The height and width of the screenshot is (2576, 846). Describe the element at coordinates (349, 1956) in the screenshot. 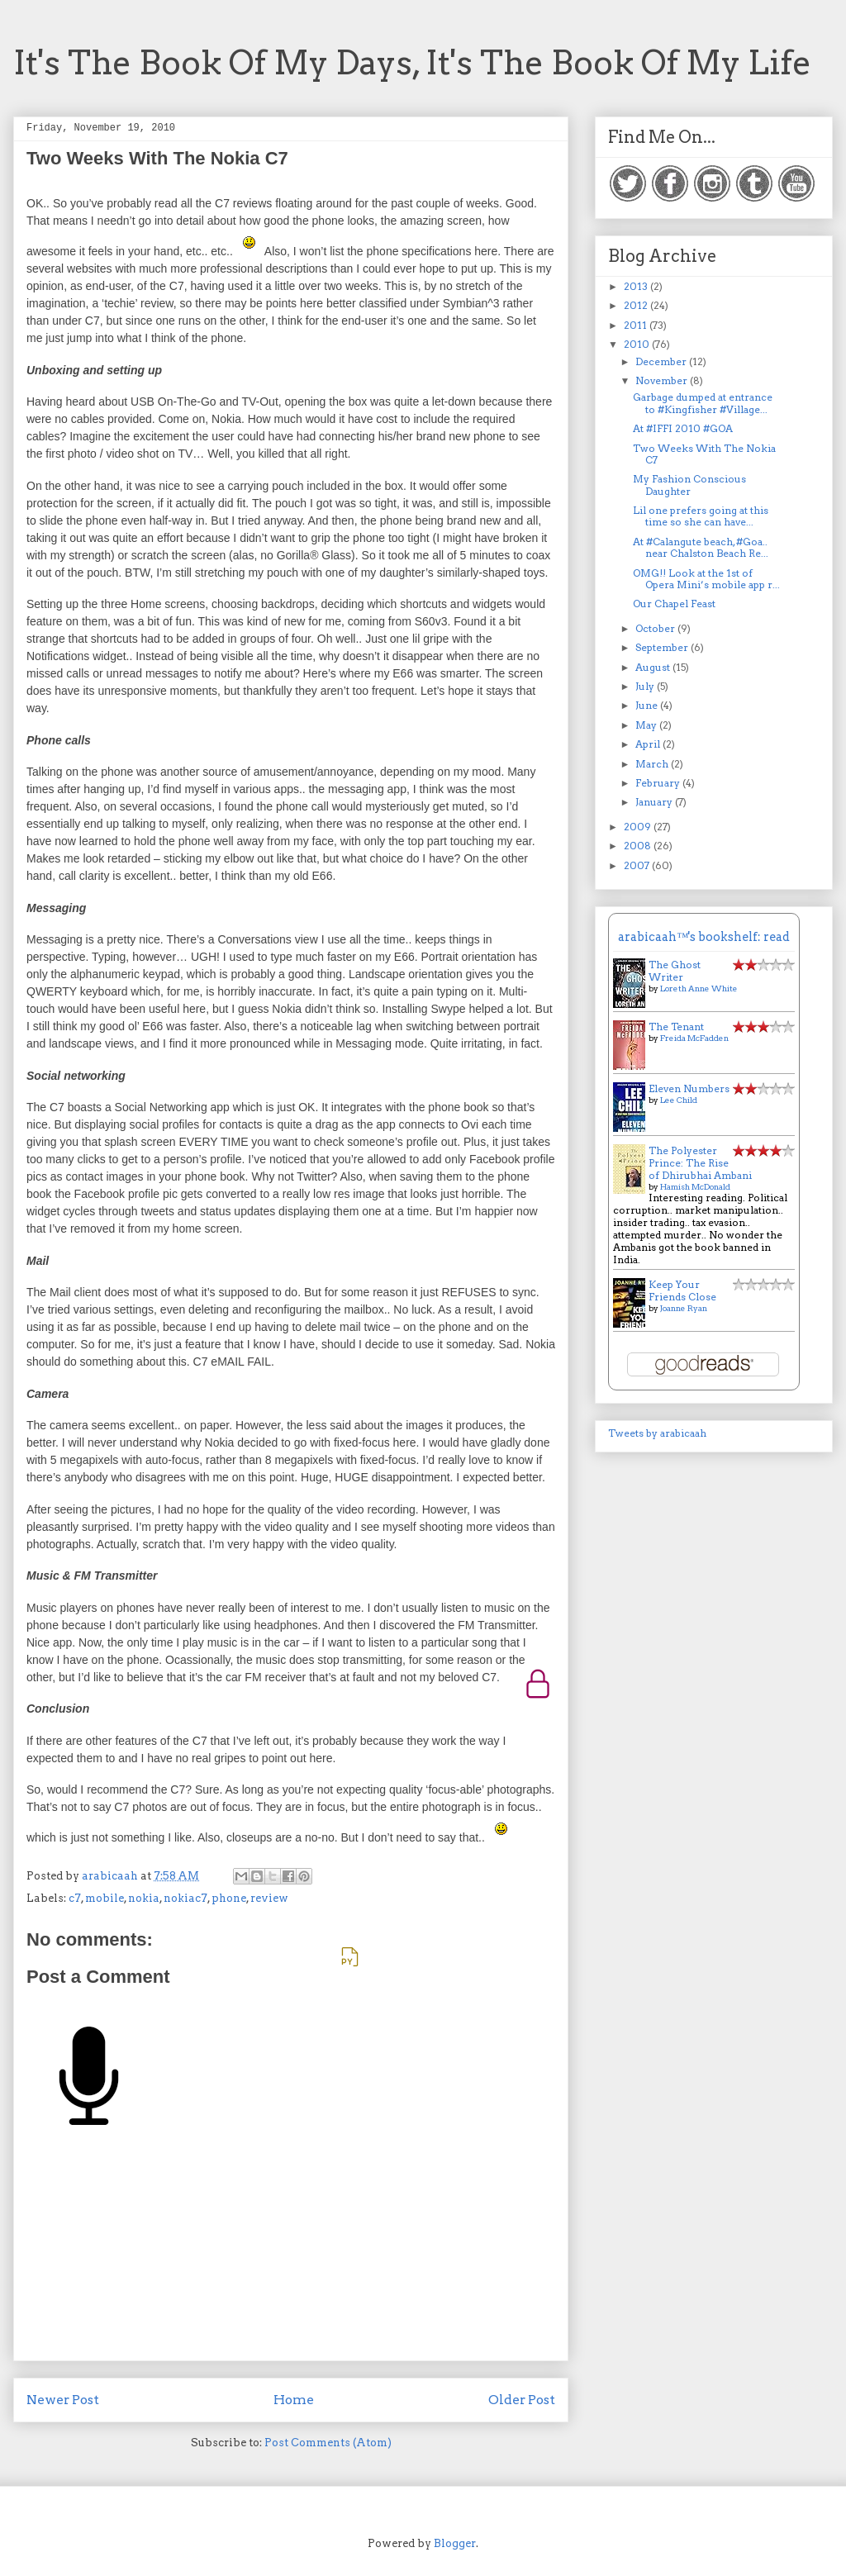

I see `python script file` at that location.